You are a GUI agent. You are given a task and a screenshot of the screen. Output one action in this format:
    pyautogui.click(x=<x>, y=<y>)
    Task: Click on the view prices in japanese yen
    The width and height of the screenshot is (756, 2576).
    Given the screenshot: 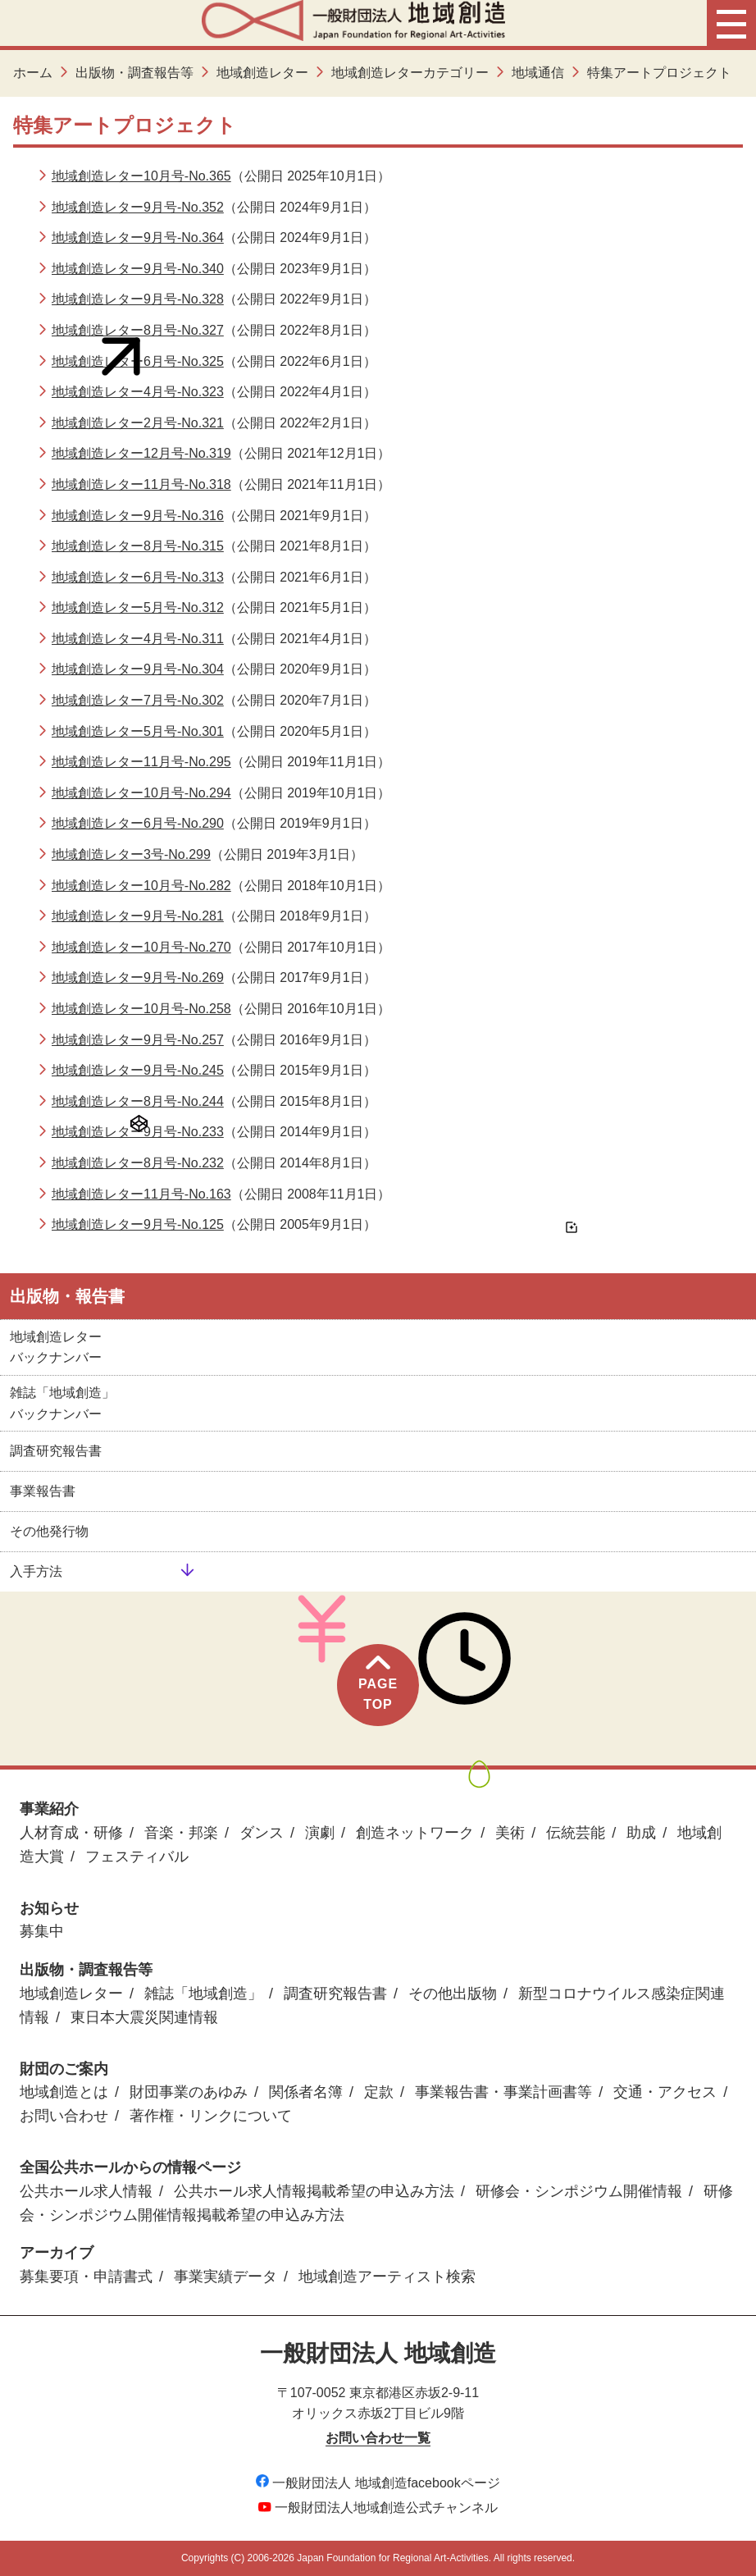 What is the action you would take?
    pyautogui.click(x=321, y=1628)
    